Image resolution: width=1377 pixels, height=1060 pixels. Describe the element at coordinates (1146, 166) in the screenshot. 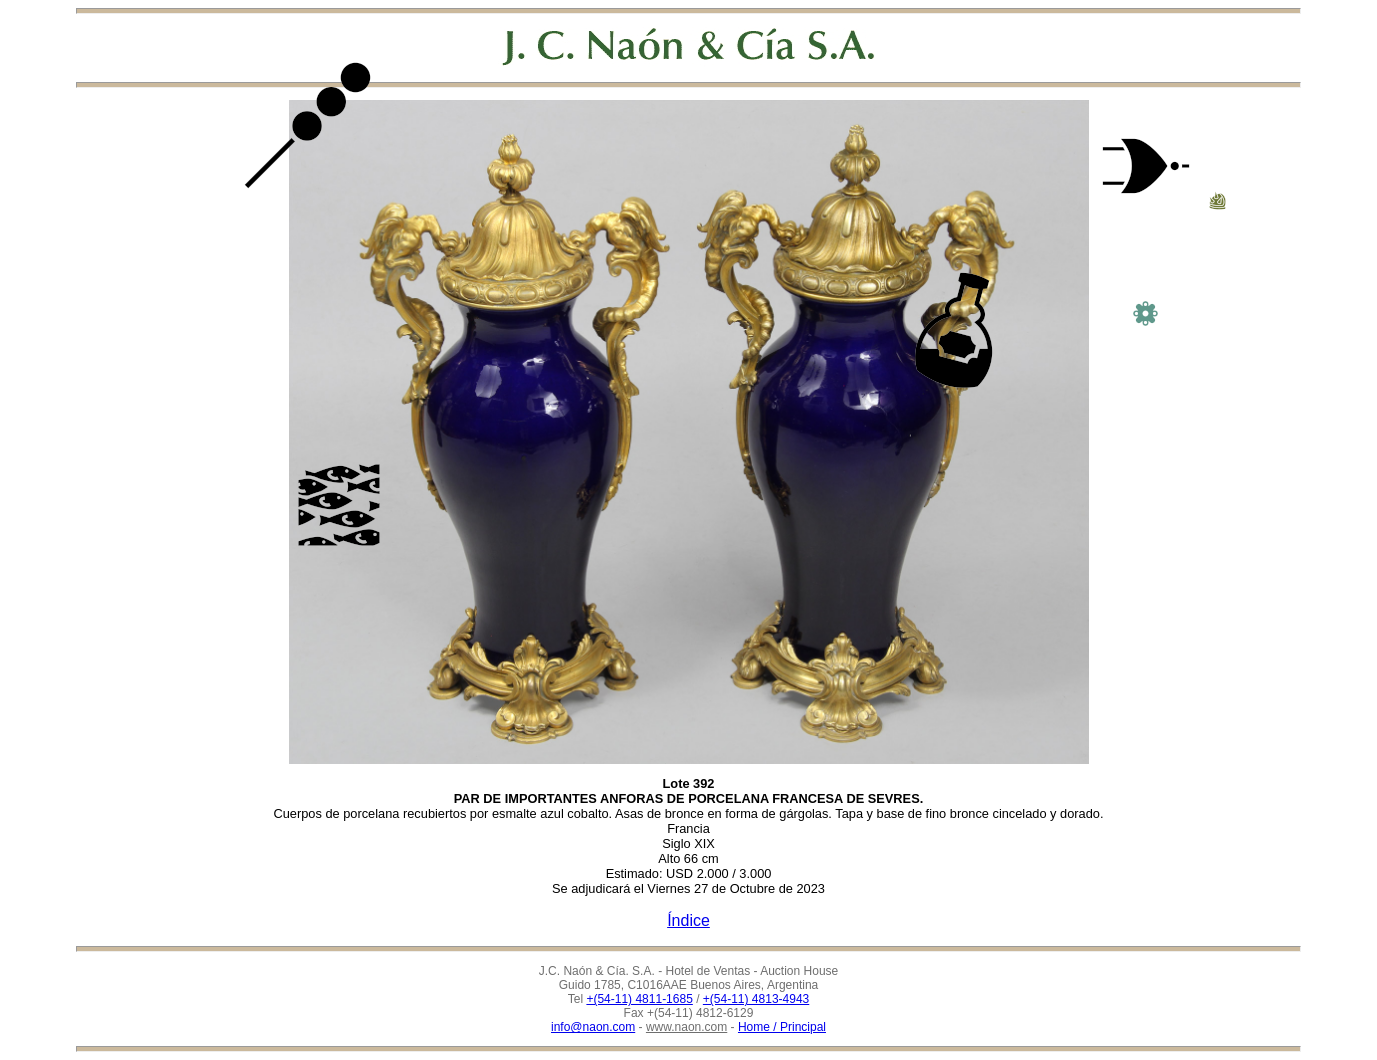

I see `represents a NOR logic gate in circuit design` at that location.